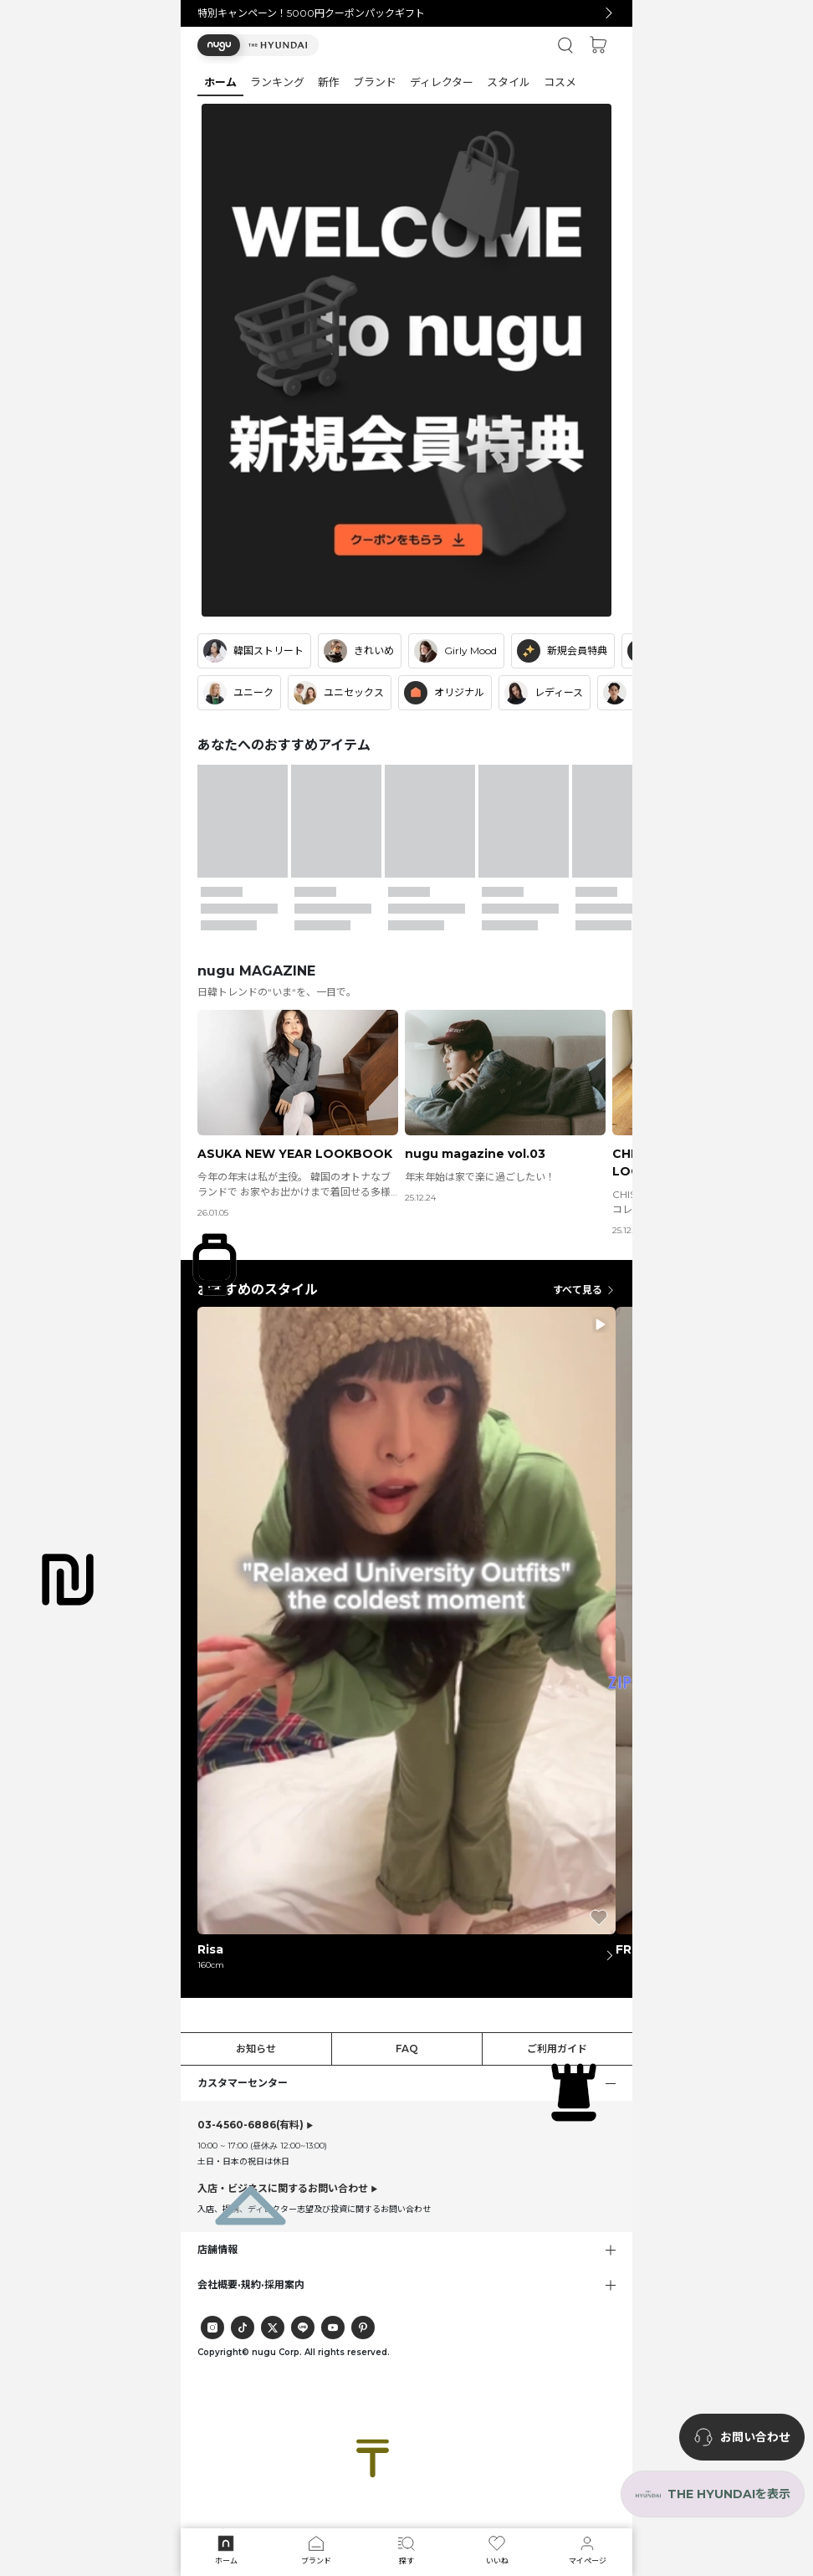  I want to click on indicates Israeli shekel currency, so click(68, 1580).